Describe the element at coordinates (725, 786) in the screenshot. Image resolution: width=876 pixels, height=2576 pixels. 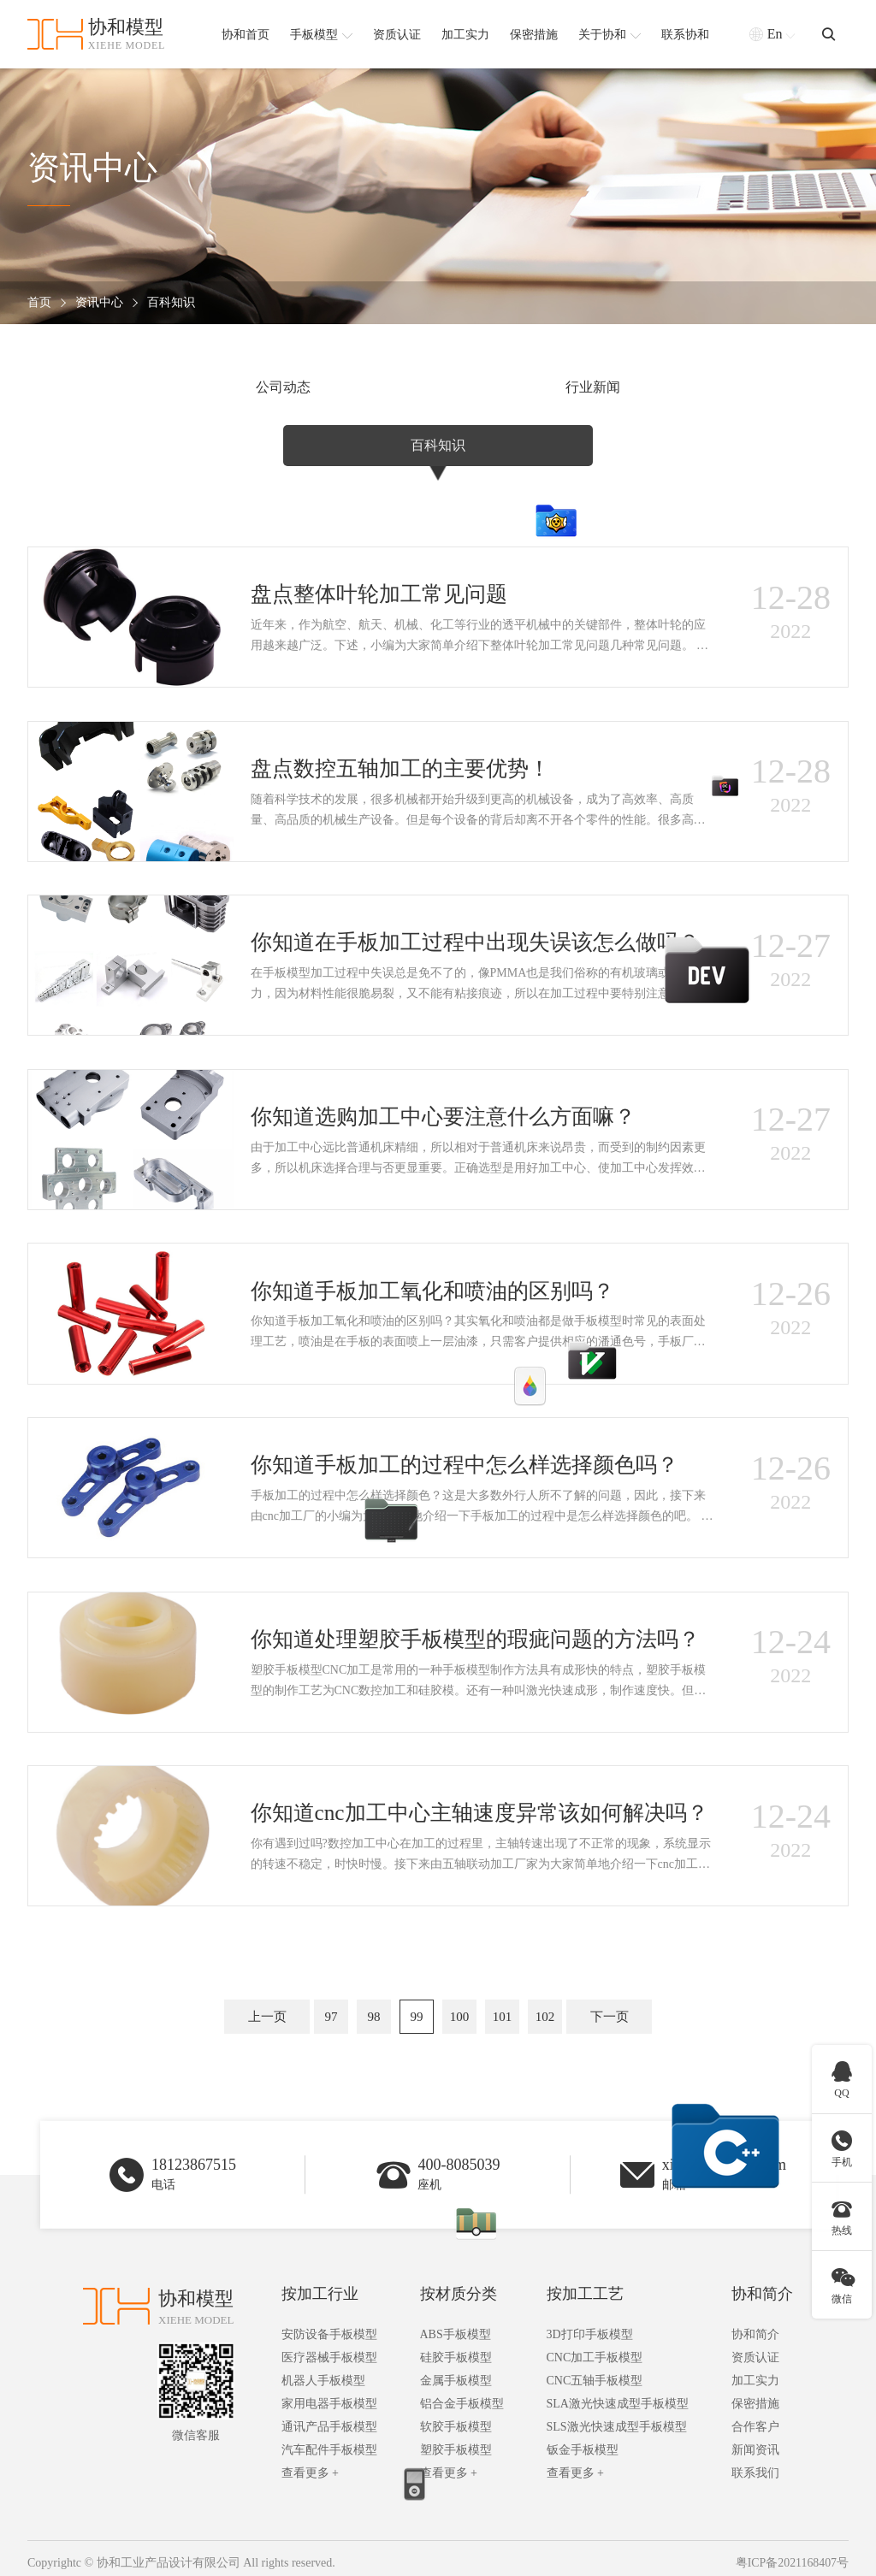
I see `open jetbrains dotcover project folder` at that location.